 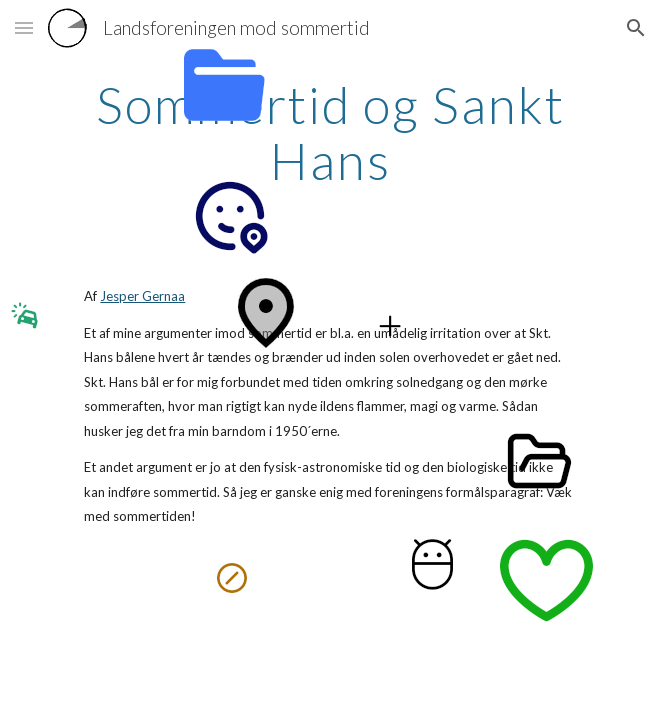 What do you see at coordinates (432, 563) in the screenshot?
I see `android device or system settings` at bounding box center [432, 563].